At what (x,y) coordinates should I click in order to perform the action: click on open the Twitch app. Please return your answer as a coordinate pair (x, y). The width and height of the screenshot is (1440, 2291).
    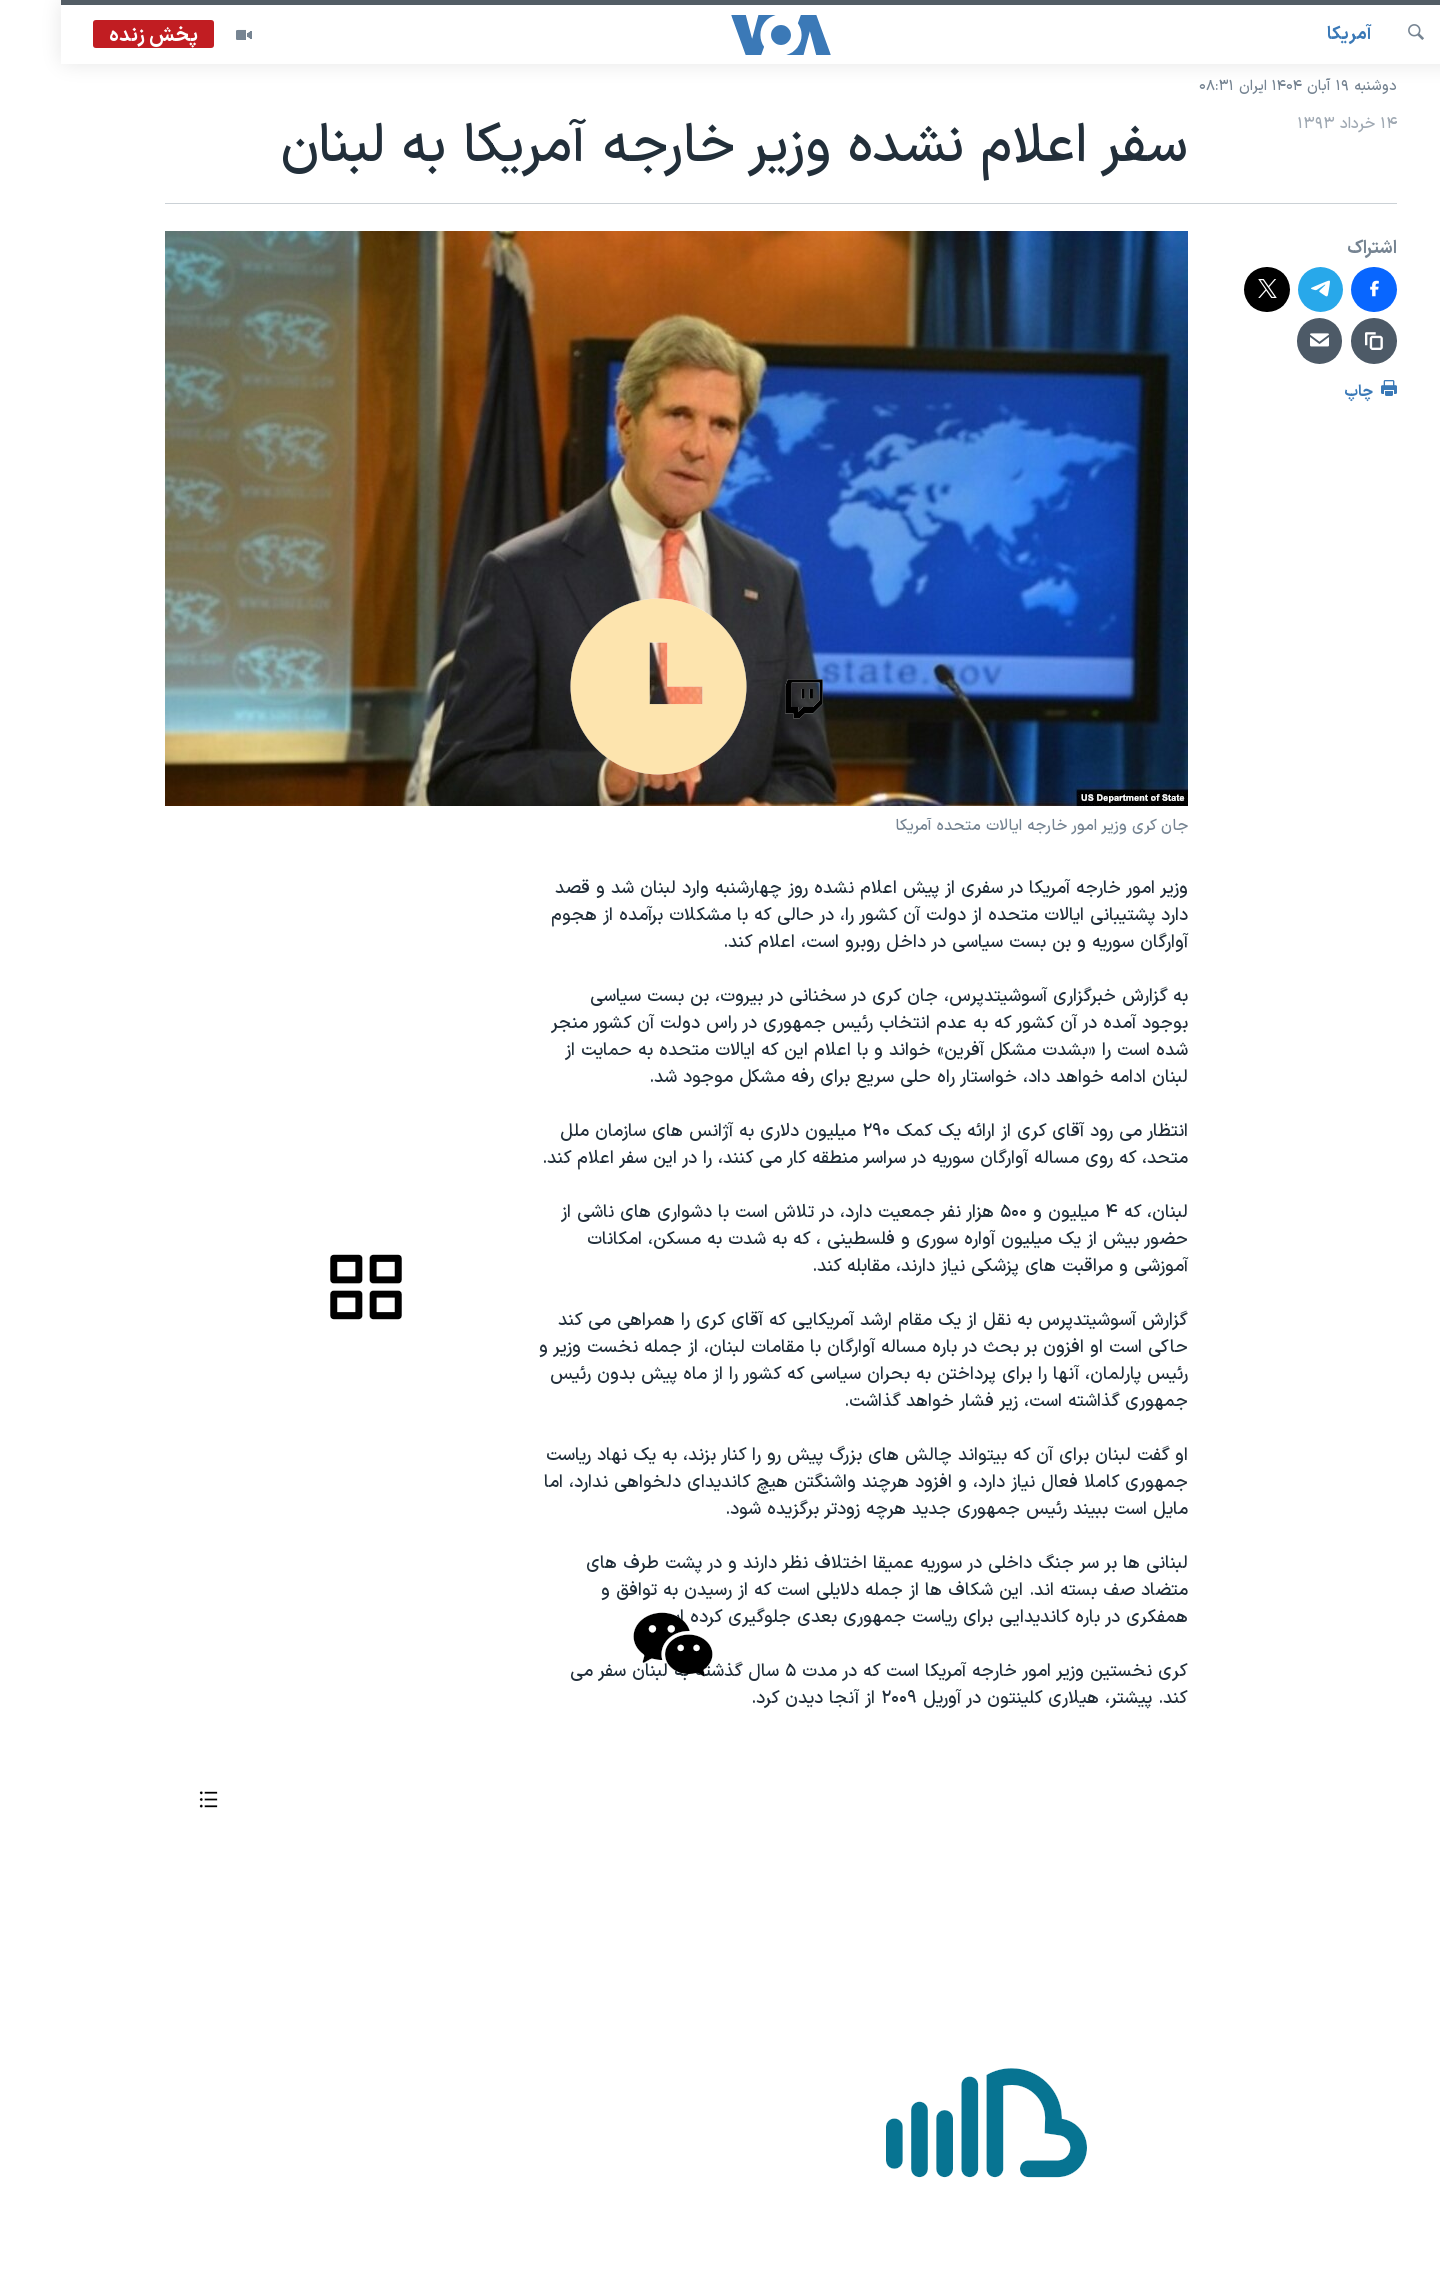
    Looking at the image, I should click on (804, 698).